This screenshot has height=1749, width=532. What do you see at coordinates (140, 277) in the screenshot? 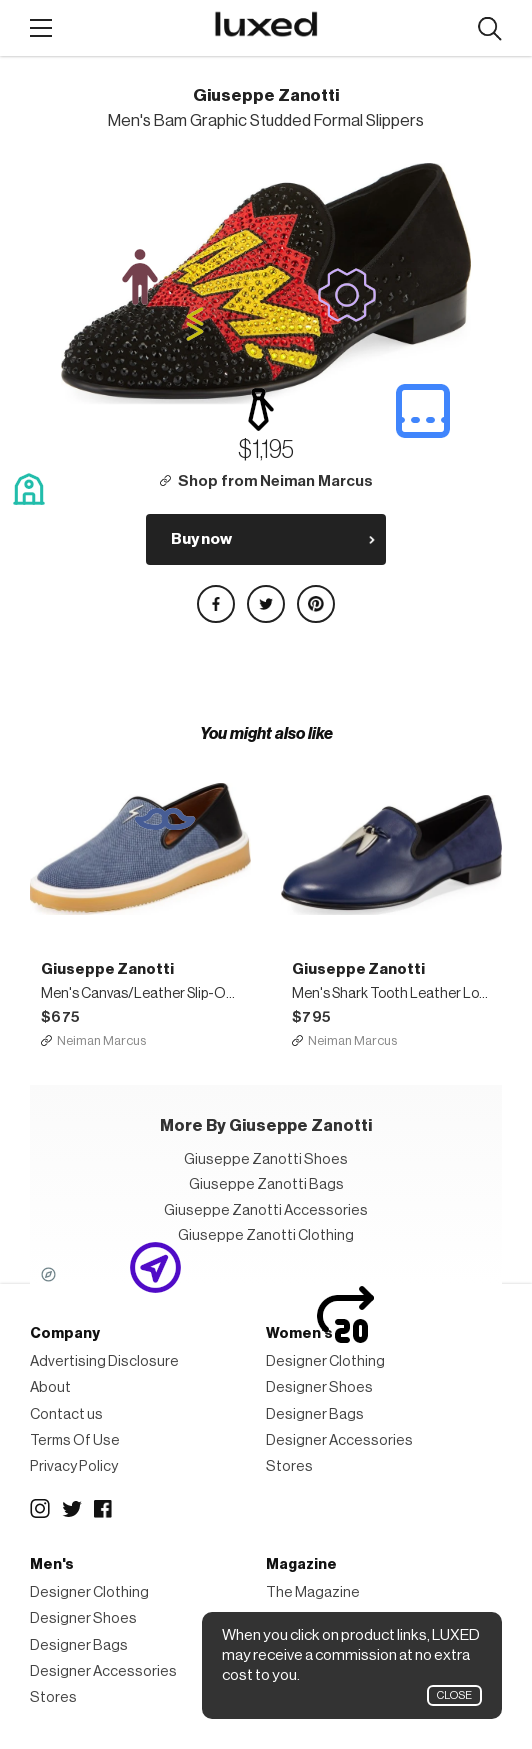
I see `indicates male gender option` at bounding box center [140, 277].